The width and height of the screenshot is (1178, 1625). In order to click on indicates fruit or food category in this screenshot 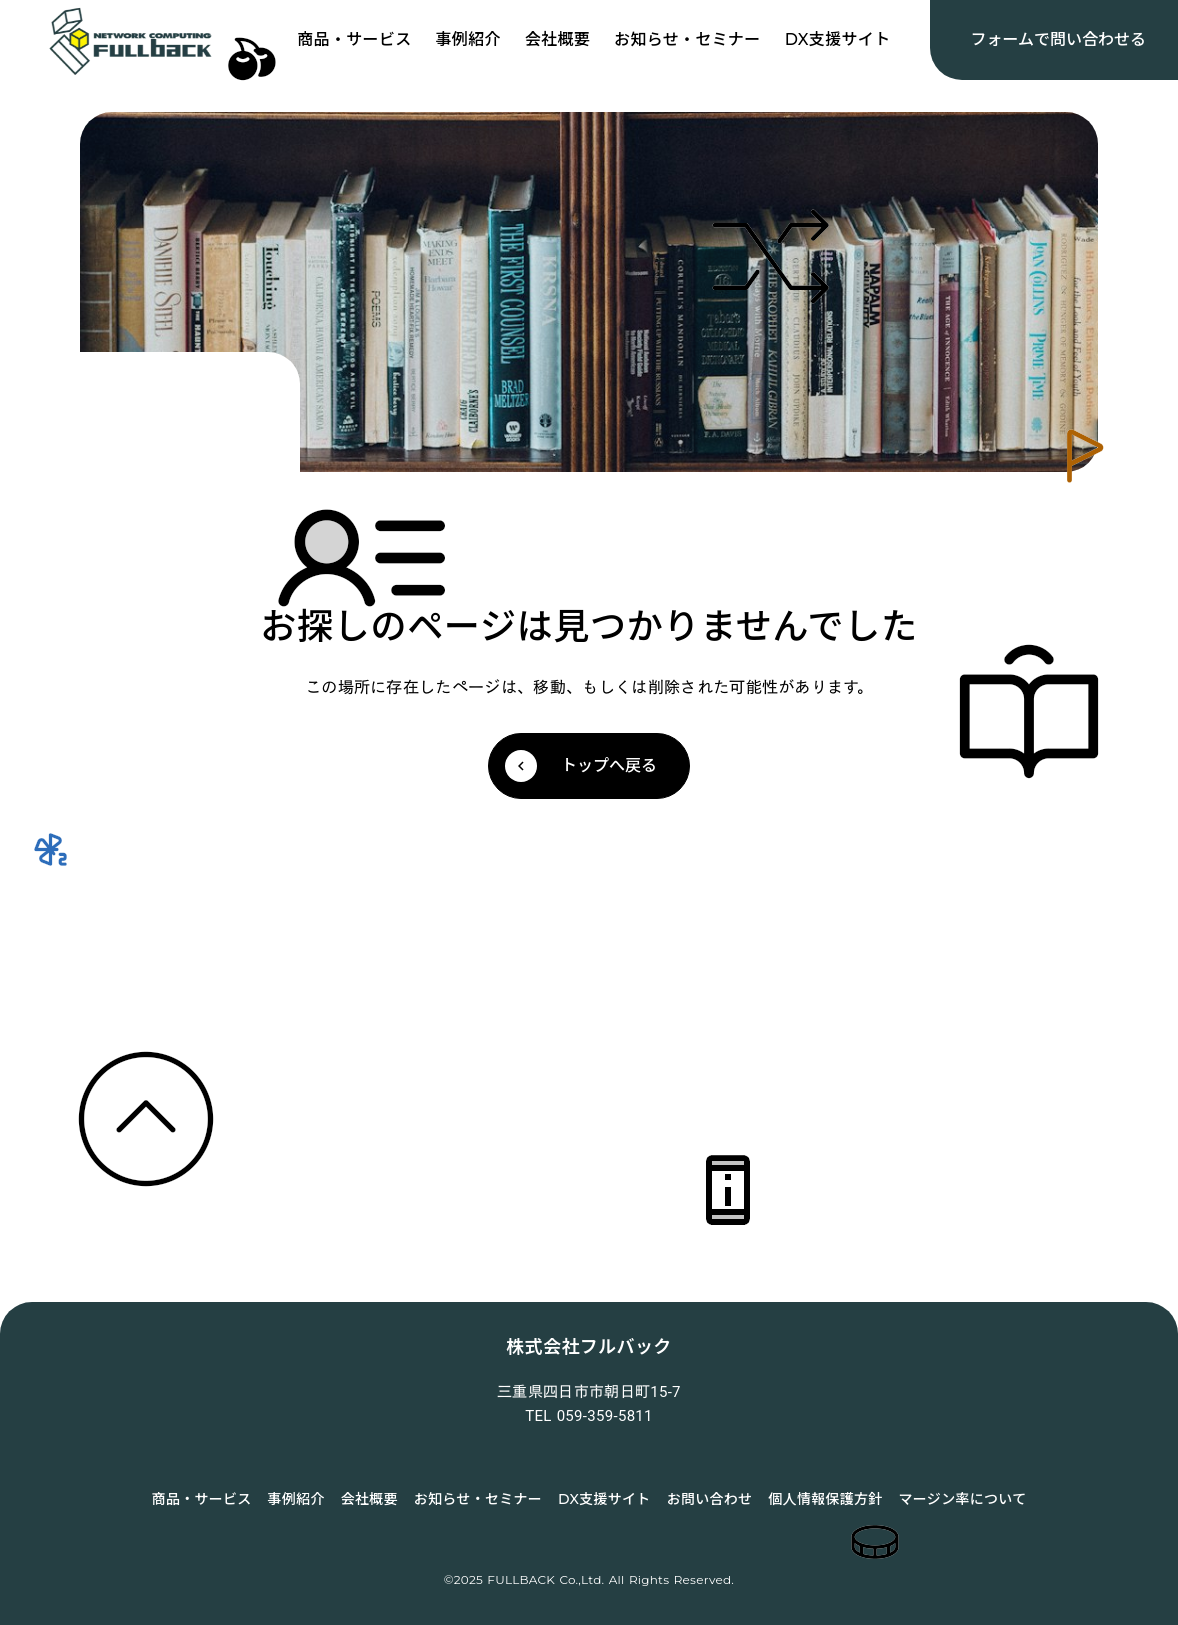, I will do `click(251, 59)`.